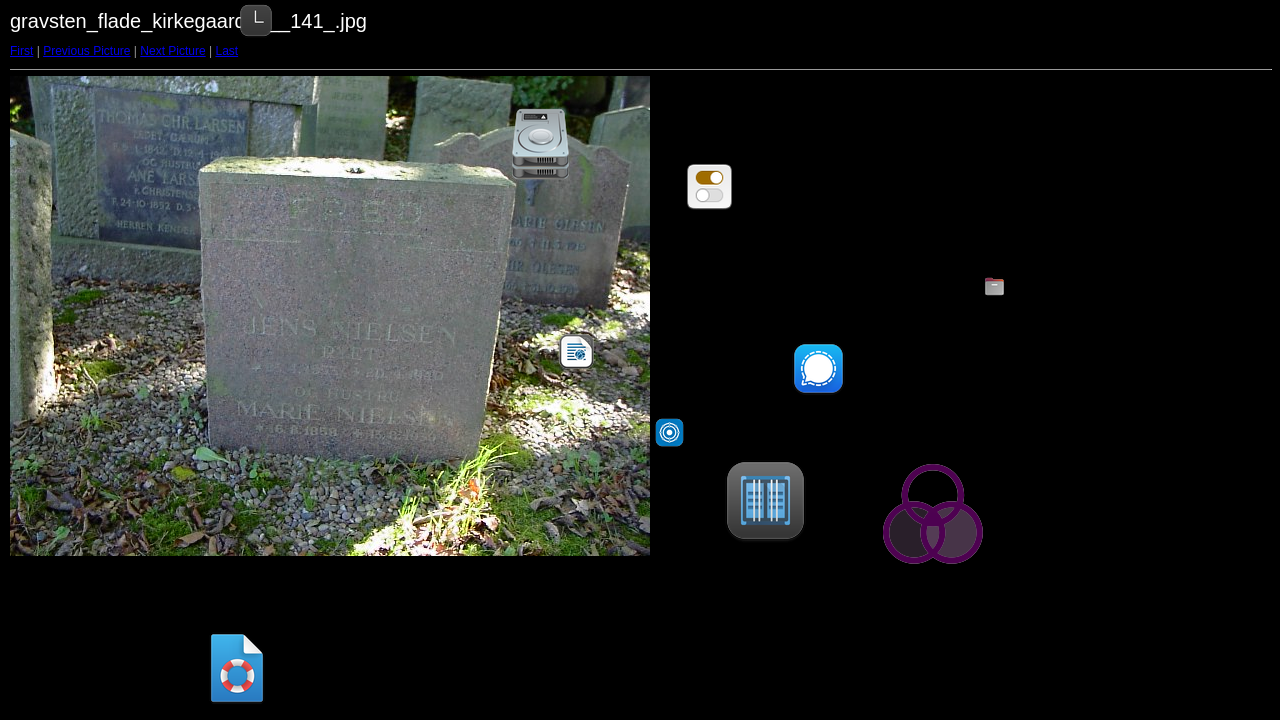 The width and height of the screenshot is (1280, 720). What do you see at coordinates (256, 21) in the screenshot?
I see `open date and time settings` at bounding box center [256, 21].